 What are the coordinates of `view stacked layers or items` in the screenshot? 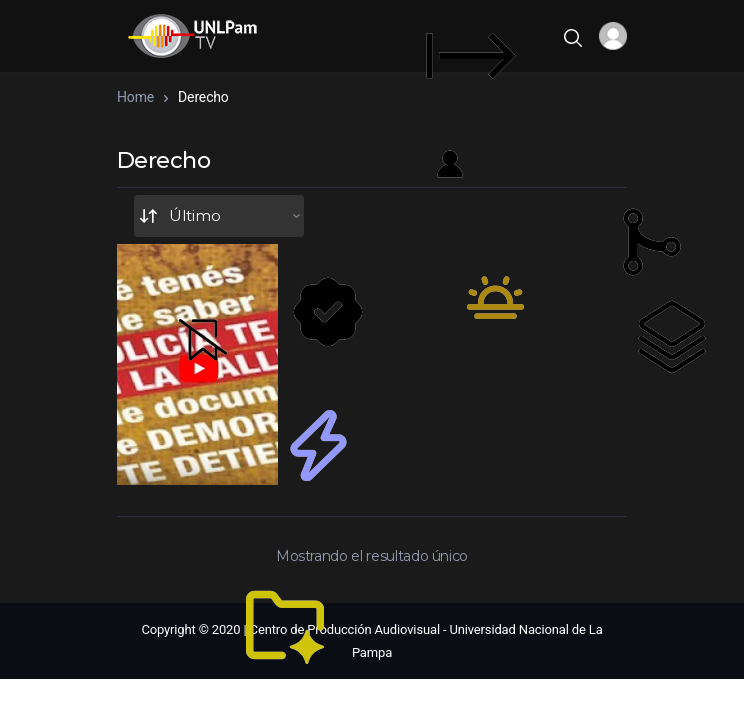 It's located at (672, 336).